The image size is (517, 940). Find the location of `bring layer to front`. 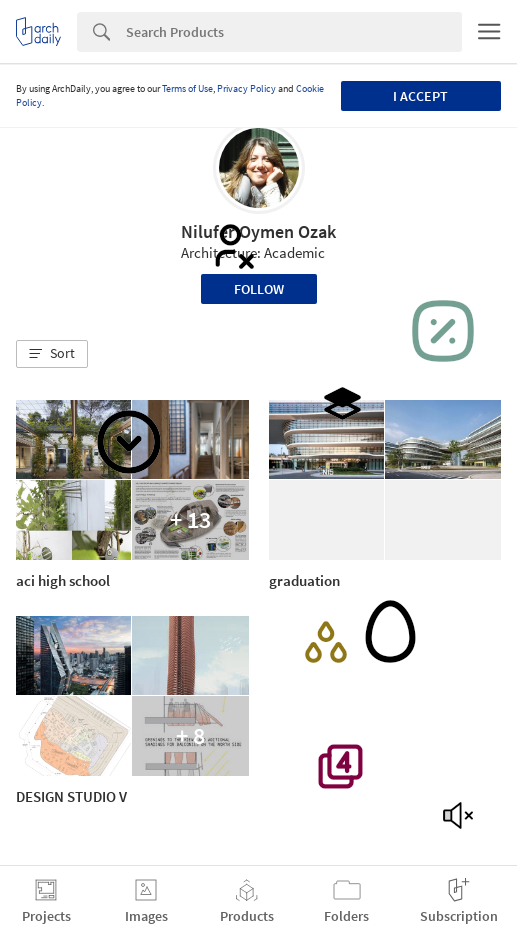

bring layer to front is located at coordinates (342, 403).